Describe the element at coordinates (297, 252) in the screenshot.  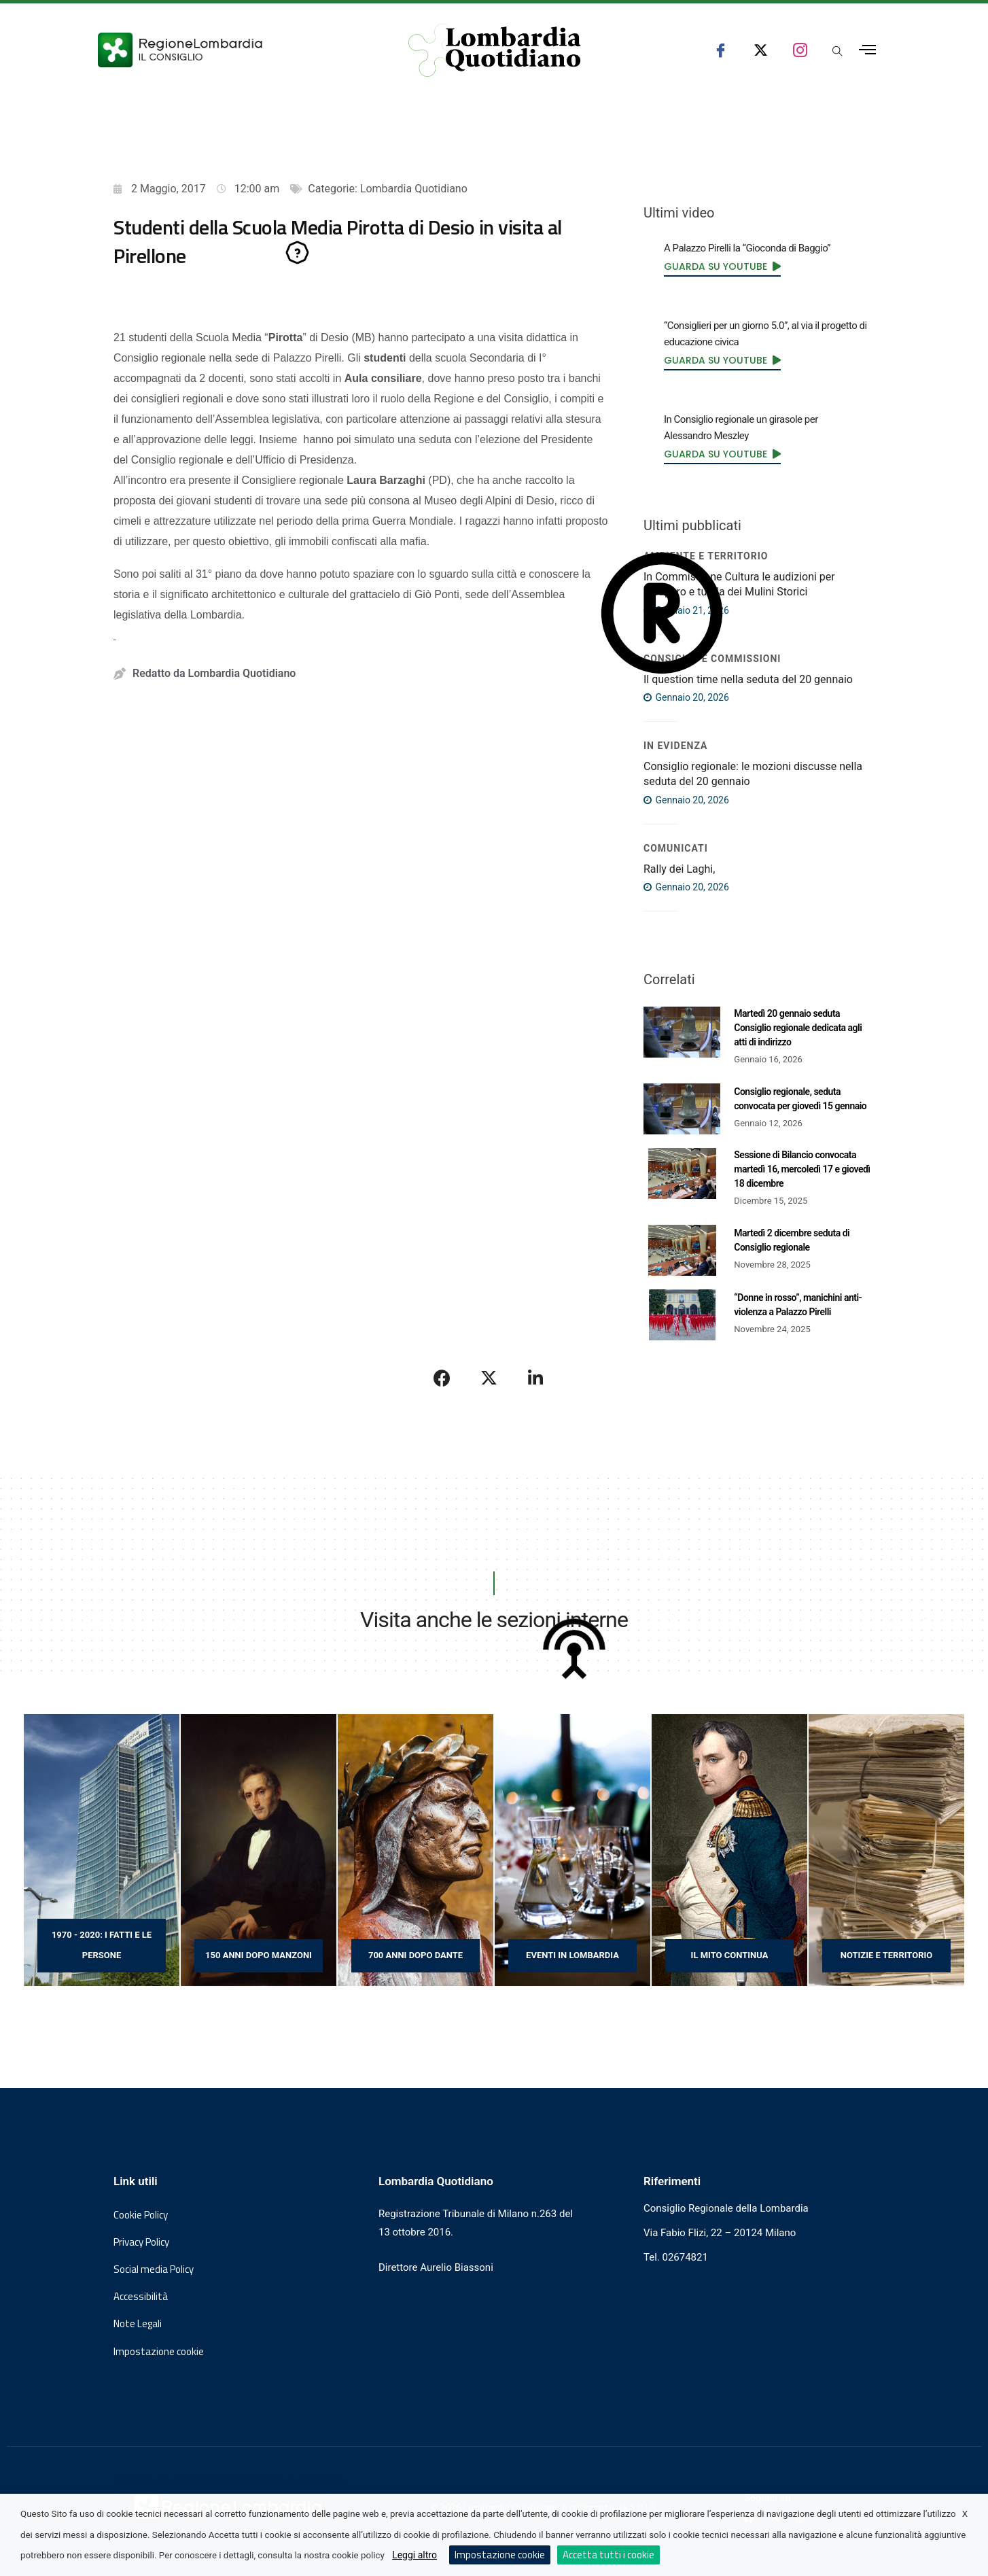
I see `access help or support` at that location.